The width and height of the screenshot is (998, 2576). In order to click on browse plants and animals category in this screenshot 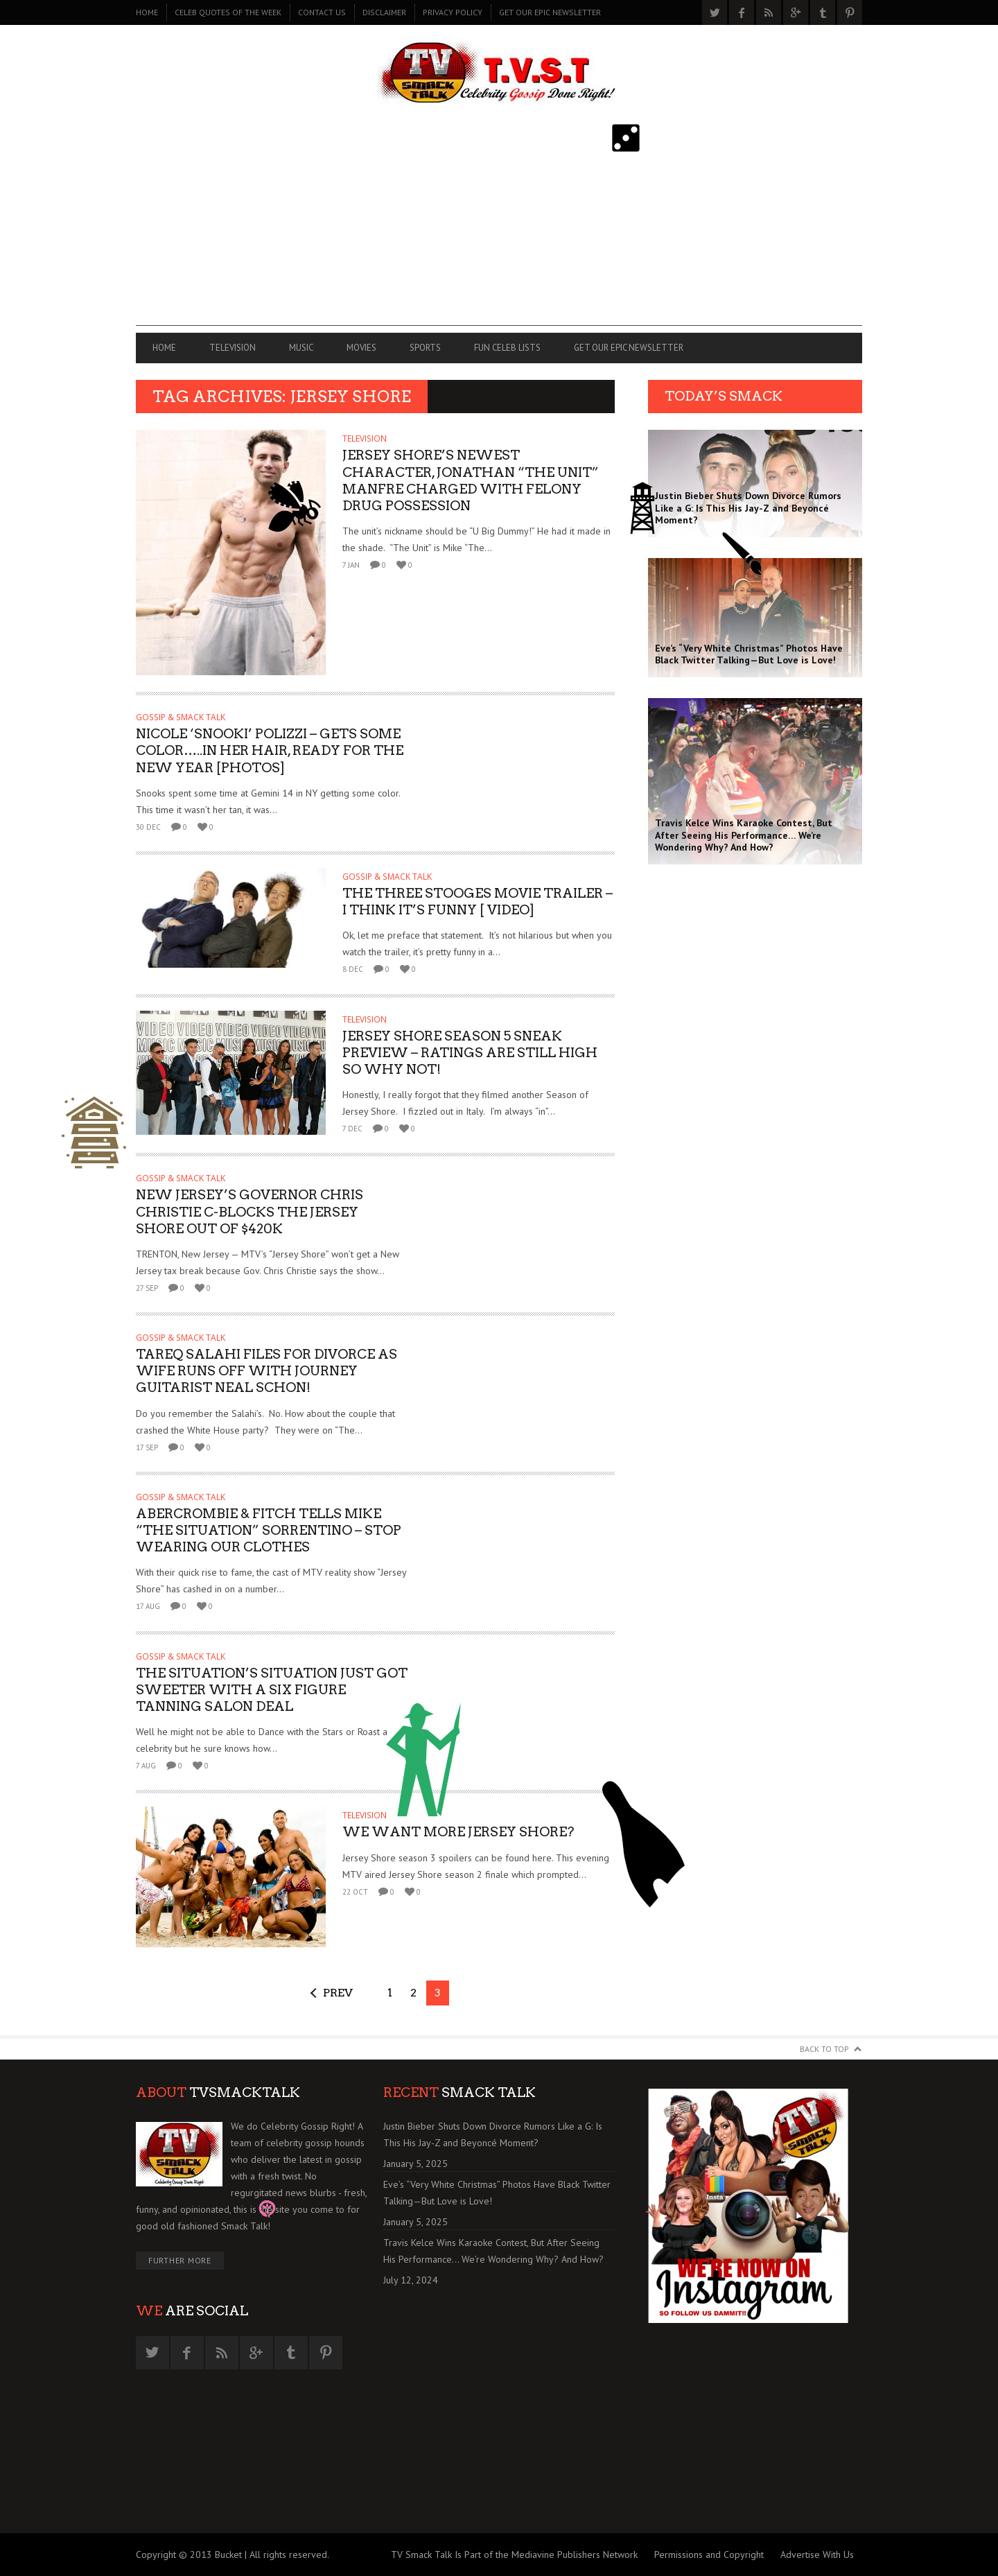, I will do `click(267, 2209)`.